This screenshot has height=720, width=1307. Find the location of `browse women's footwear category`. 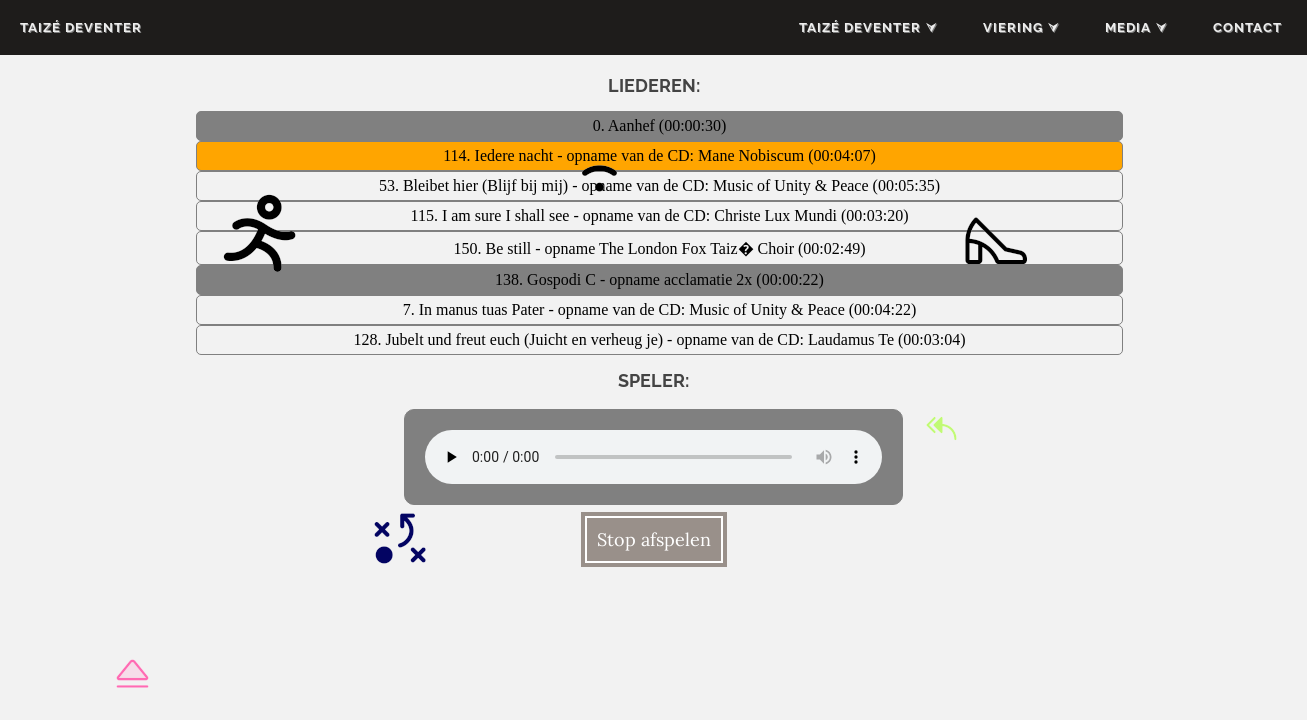

browse women's footwear category is located at coordinates (993, 243).